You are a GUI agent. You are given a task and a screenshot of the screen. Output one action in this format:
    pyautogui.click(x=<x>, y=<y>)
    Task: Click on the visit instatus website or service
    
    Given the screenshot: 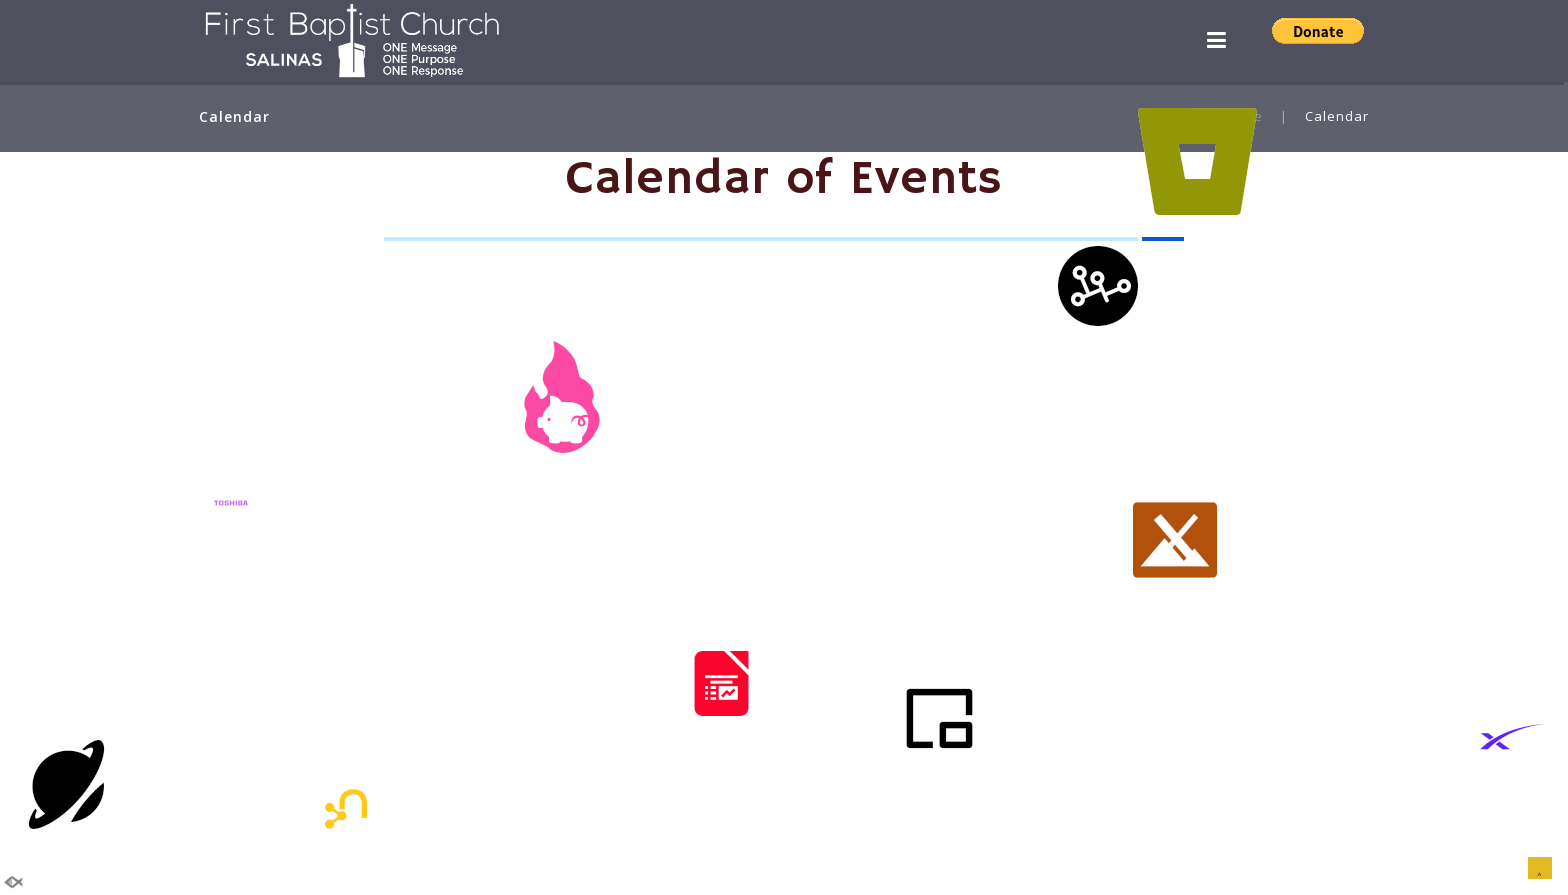 What is the action you would take?
    pyautogui.click(x=66, y=784)
    